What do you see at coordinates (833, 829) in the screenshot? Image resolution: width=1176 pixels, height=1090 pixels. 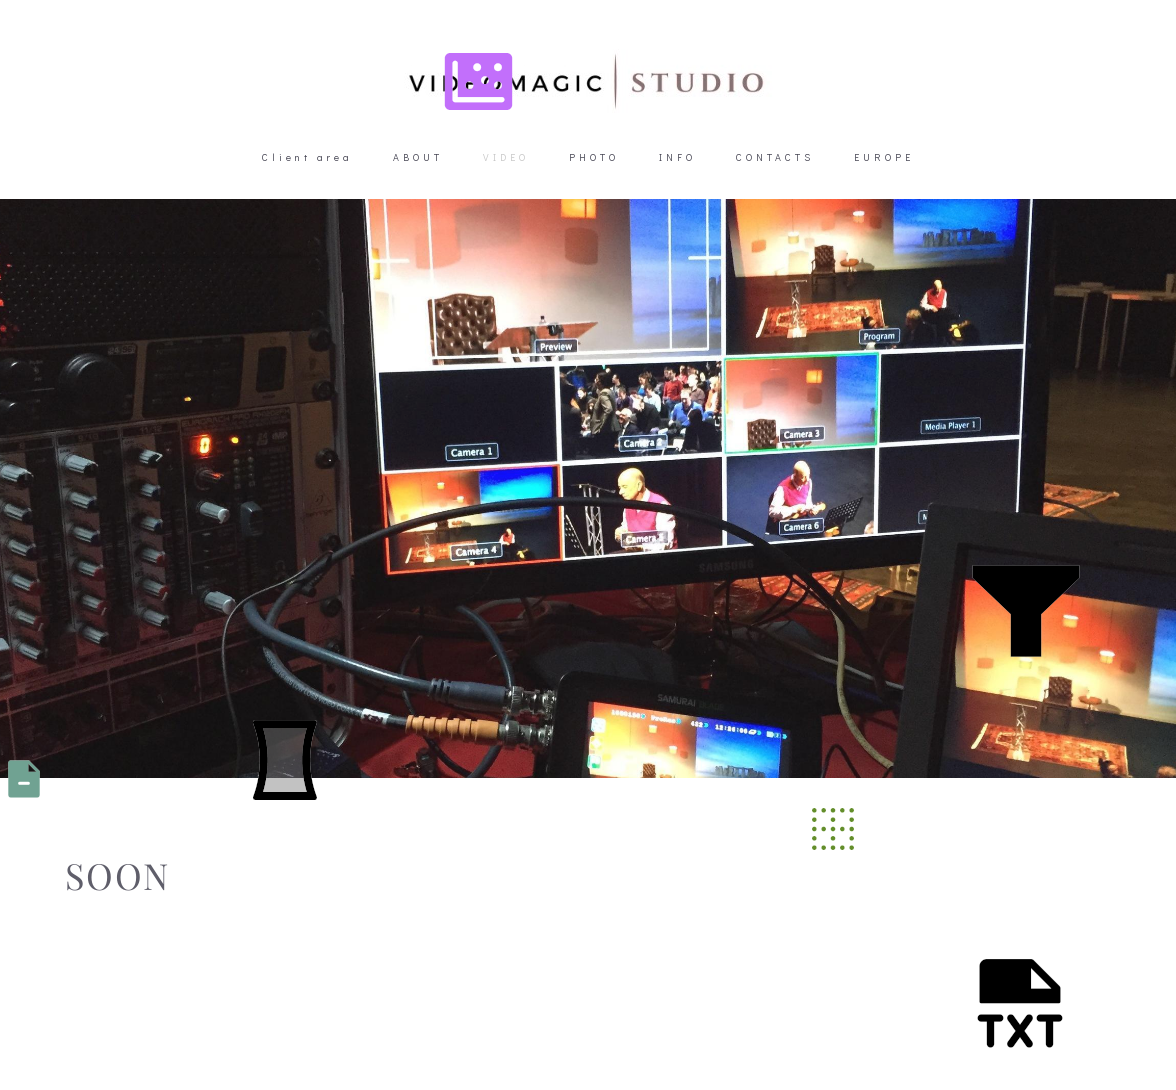 I see `remove all borders from selected element` at bounding box center [833, 829].